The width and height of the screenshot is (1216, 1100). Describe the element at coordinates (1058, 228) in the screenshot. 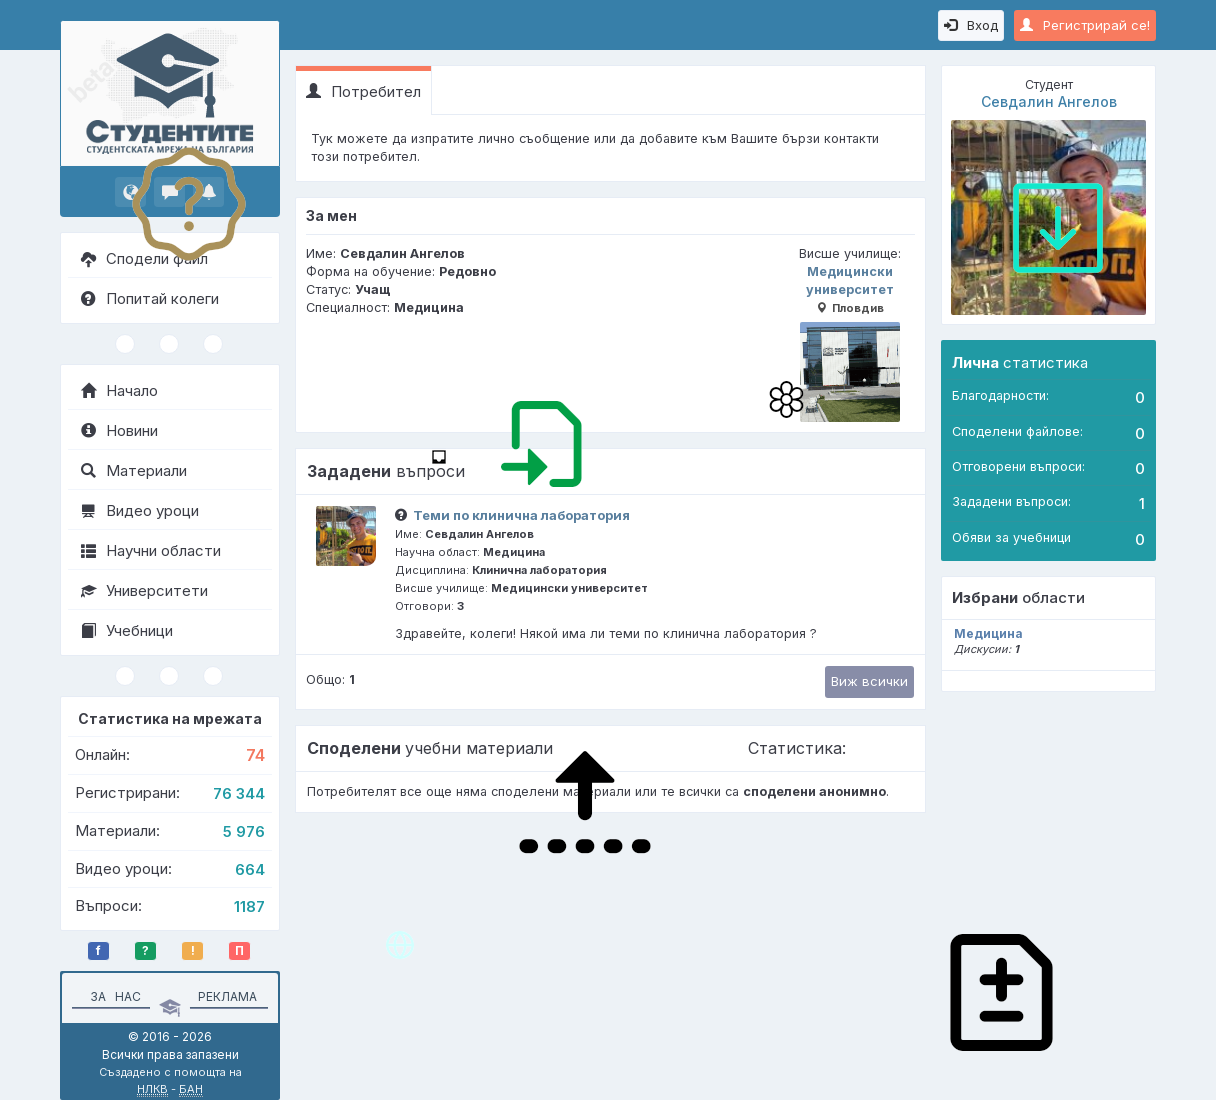

I see `download file or content` at that location.